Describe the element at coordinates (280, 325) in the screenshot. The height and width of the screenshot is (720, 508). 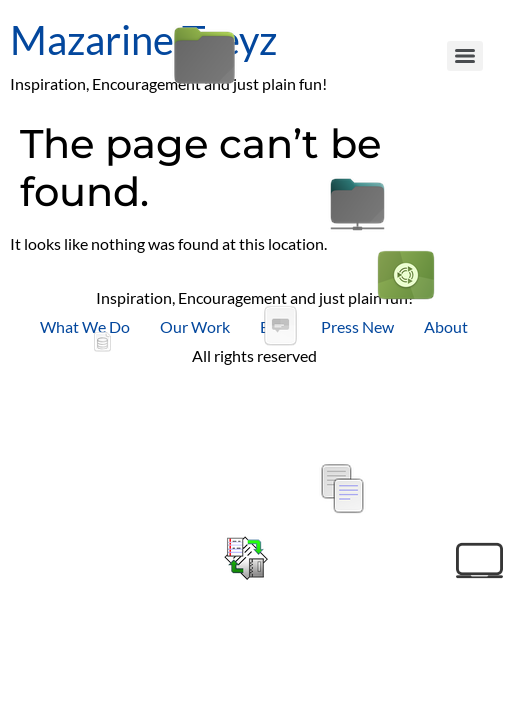
I see `a microdvd subtitle file` at that location.